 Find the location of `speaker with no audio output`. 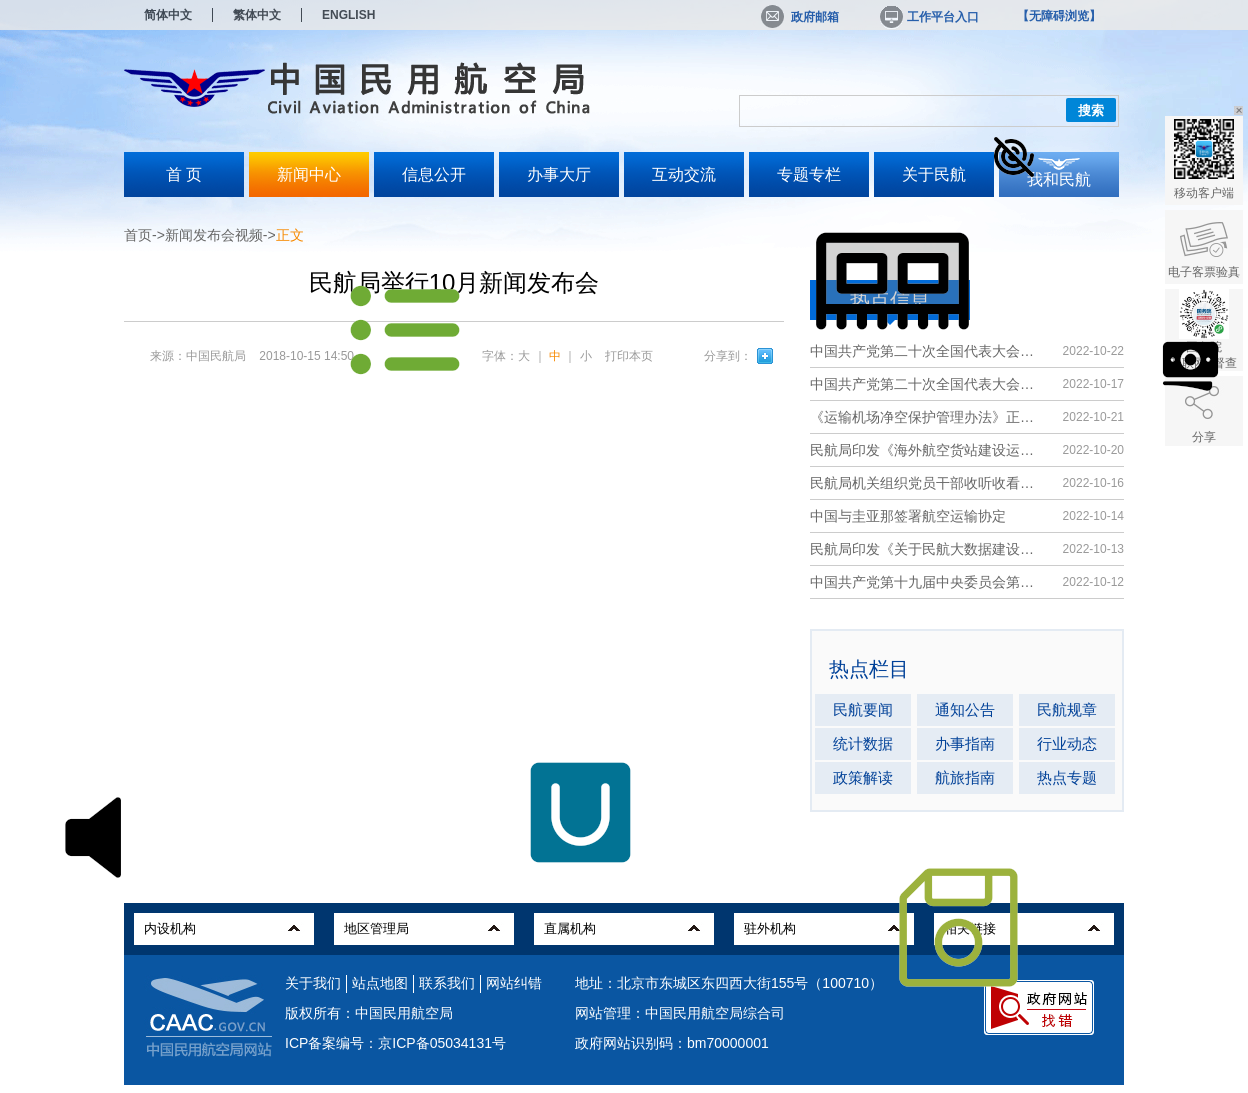

speaker with no audio output is located at coordinates (105, 837).